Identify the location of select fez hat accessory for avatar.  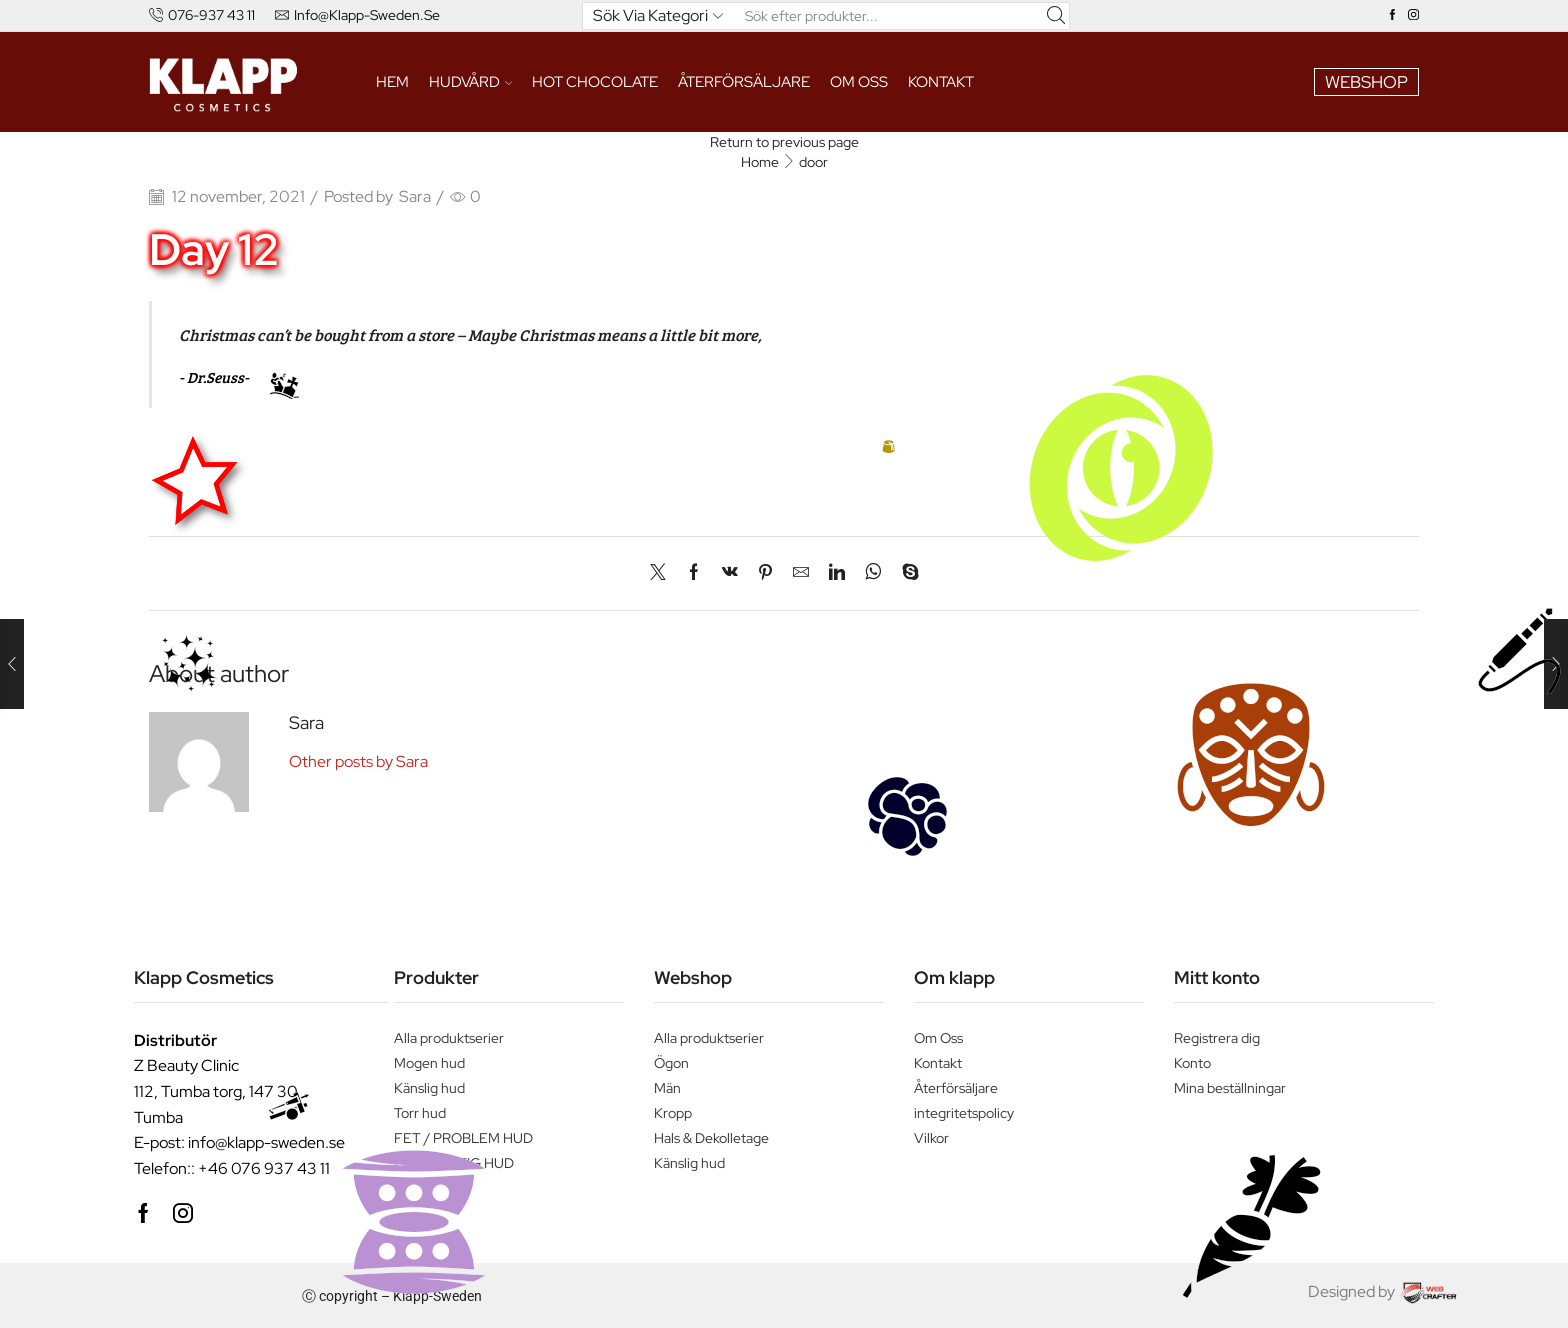
(888, 446).